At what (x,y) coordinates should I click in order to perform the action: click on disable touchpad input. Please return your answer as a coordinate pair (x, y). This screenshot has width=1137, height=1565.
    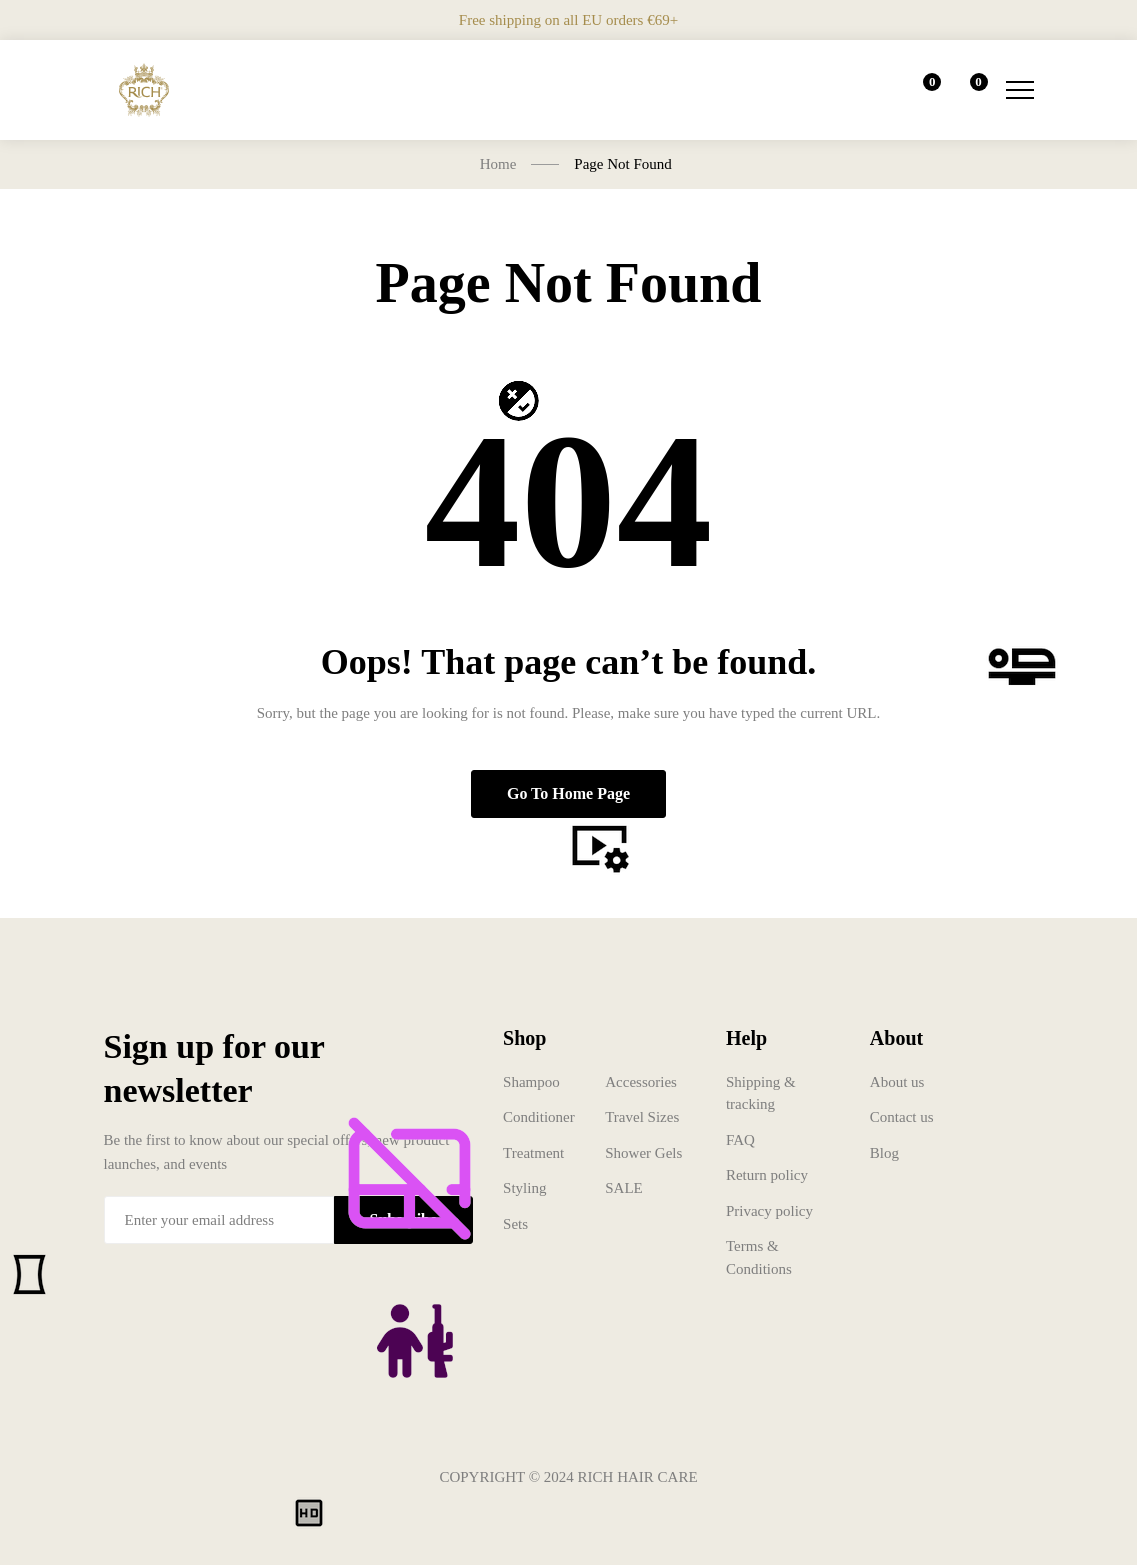
    Looking at the image, I should click on (409, 1178).